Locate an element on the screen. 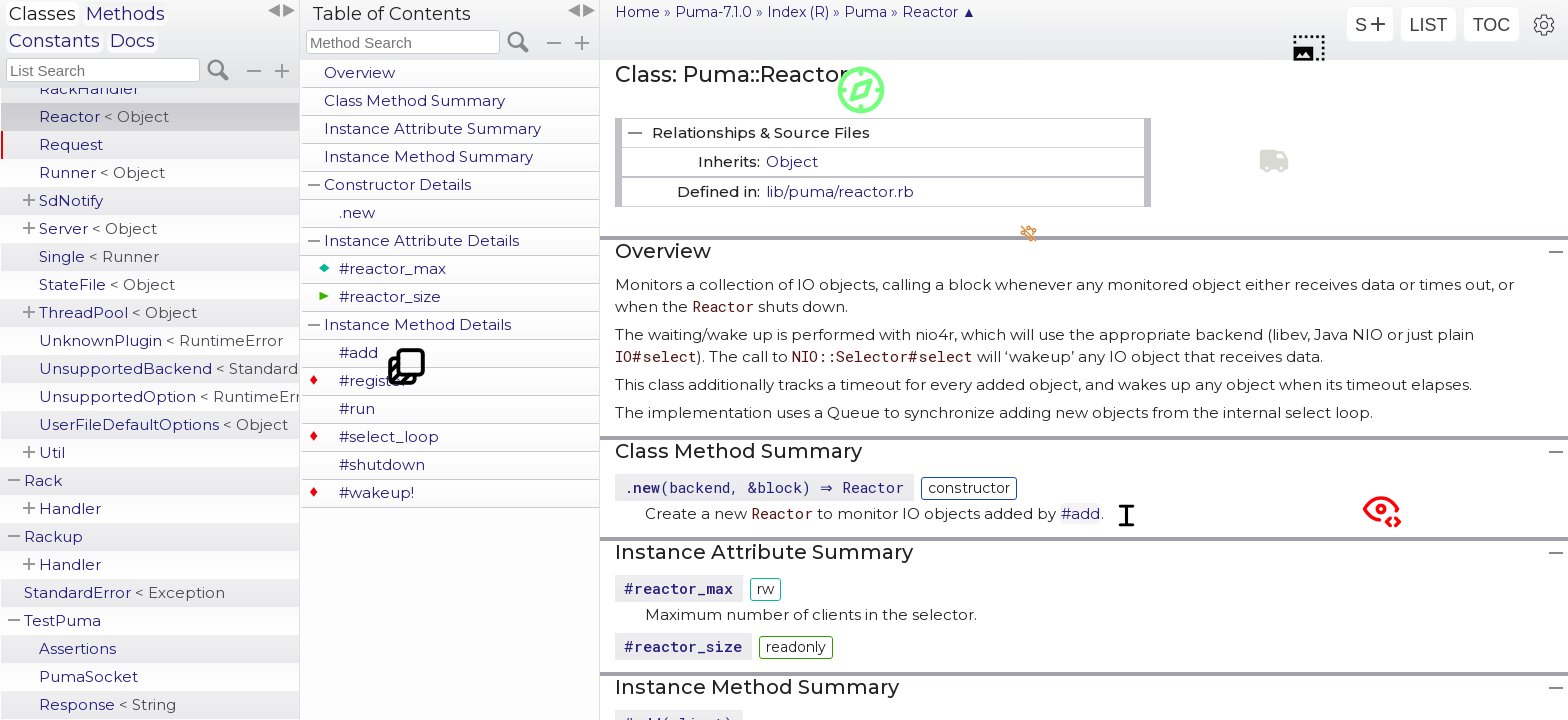 The width and height of the screenshot is (1568, 720). view source code or inspect element is located at coordinates (1381, 509).